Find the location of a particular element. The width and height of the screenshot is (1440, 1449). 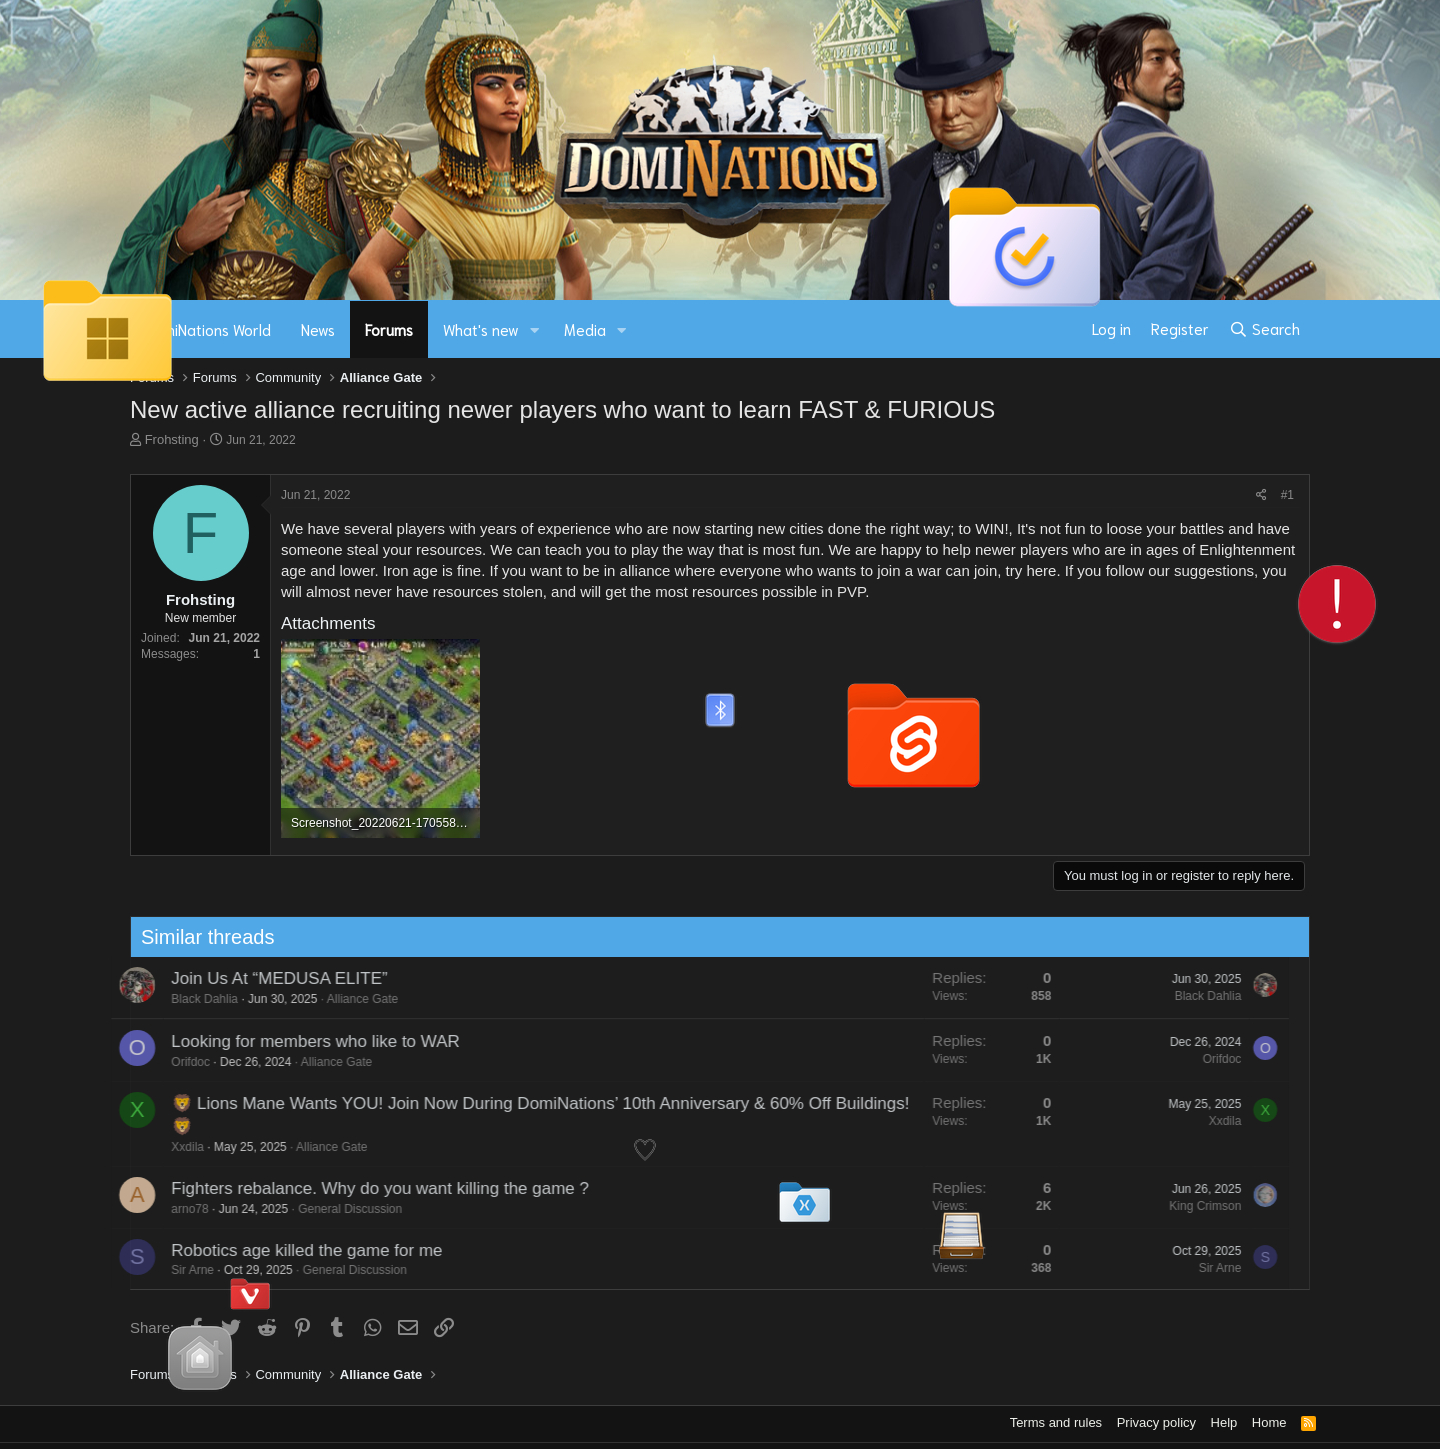

indicates important or high-priority item is located at coordinates (1337, 604).